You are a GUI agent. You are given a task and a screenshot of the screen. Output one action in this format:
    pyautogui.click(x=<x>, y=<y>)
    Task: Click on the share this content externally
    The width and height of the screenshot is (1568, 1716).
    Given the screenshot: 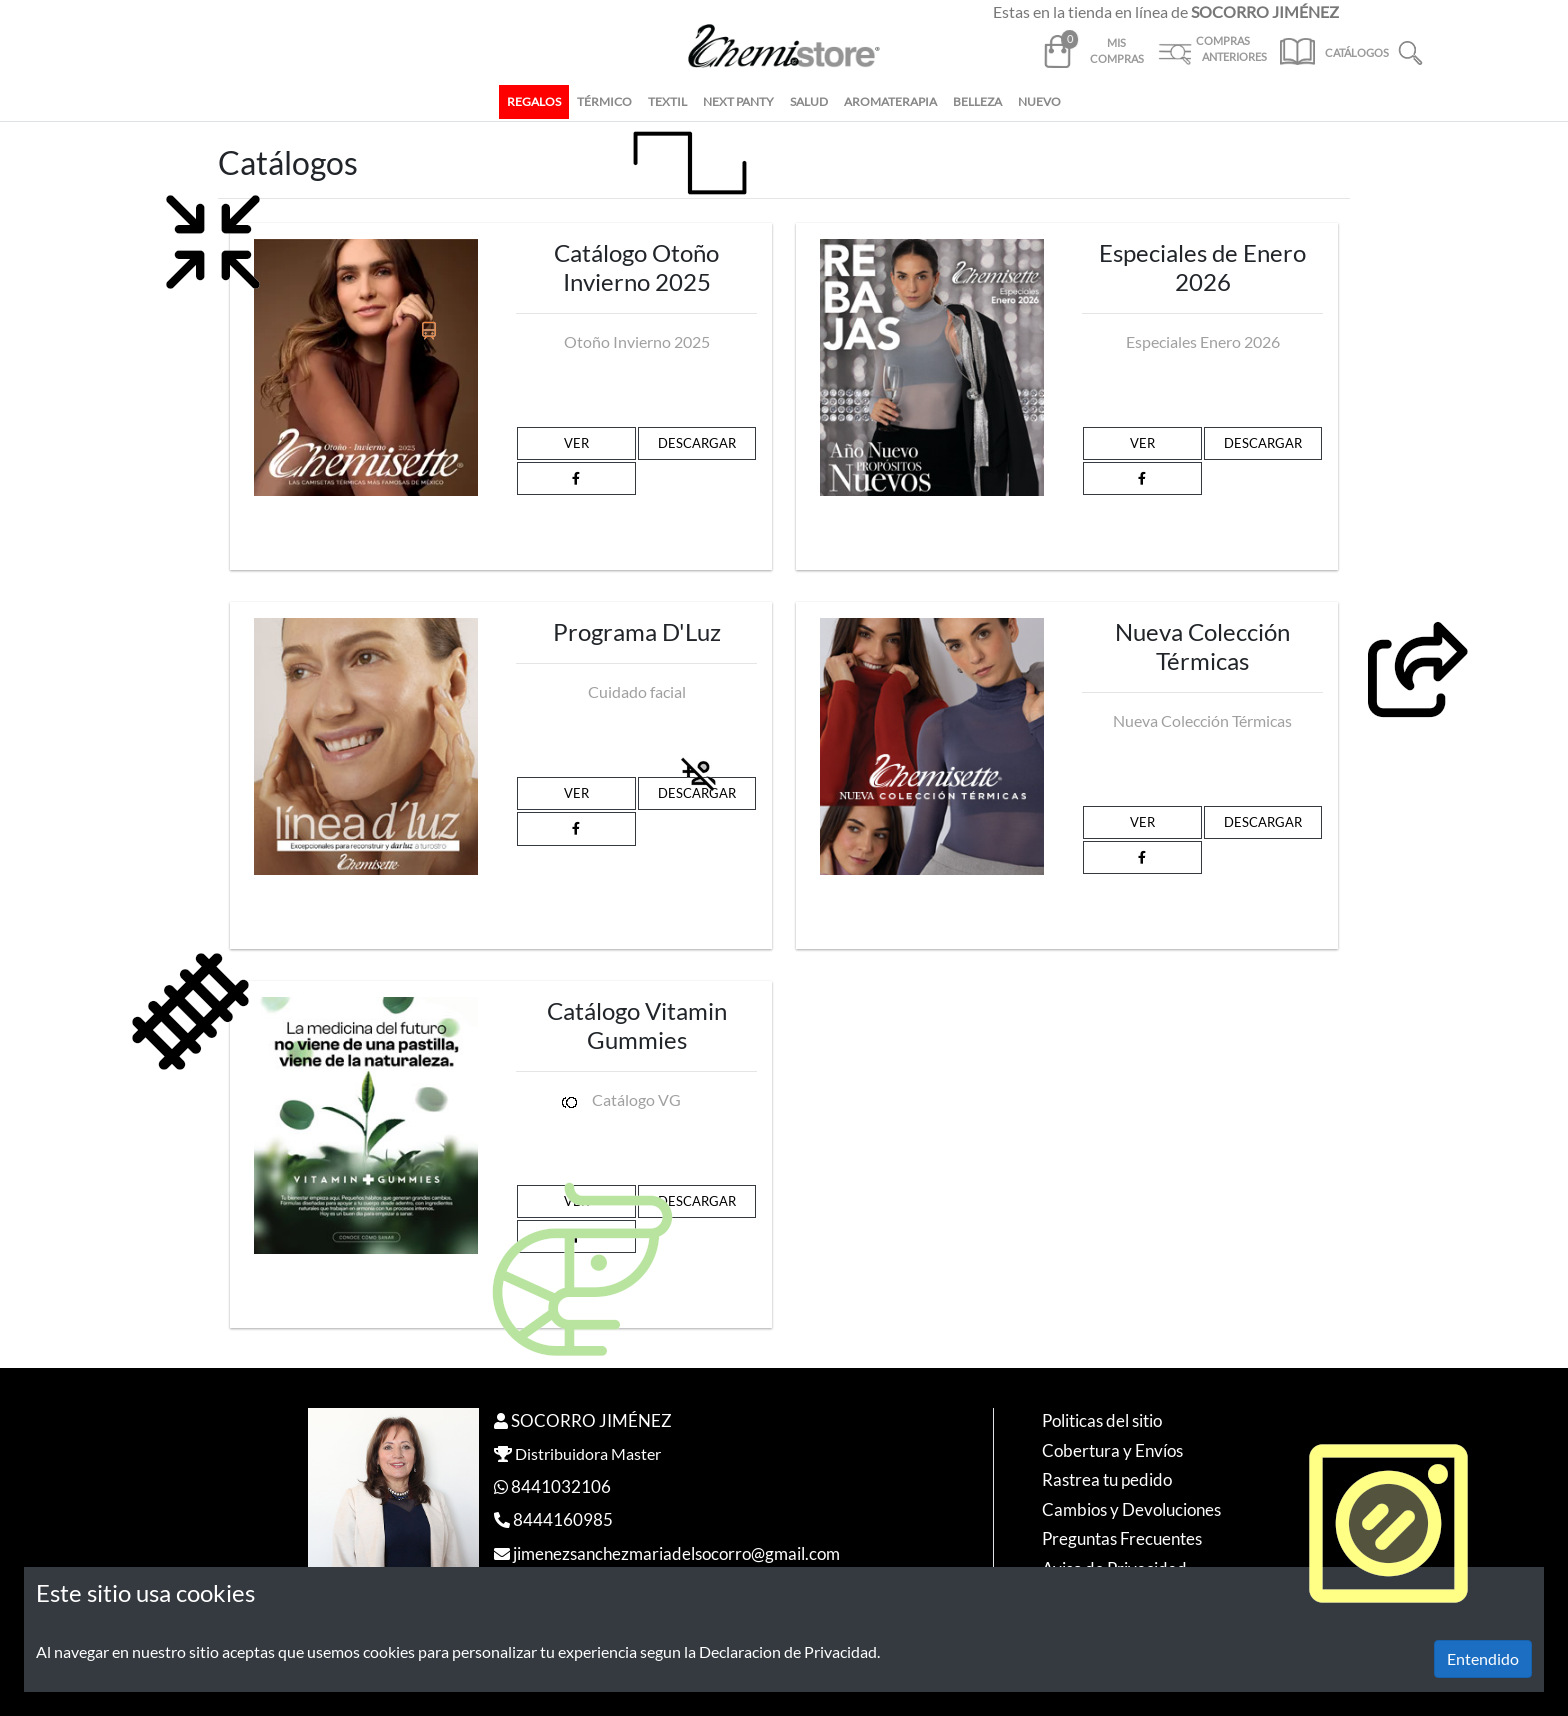 What is the action you would take?
    pyautogui.click(x=1415, y=669)
    